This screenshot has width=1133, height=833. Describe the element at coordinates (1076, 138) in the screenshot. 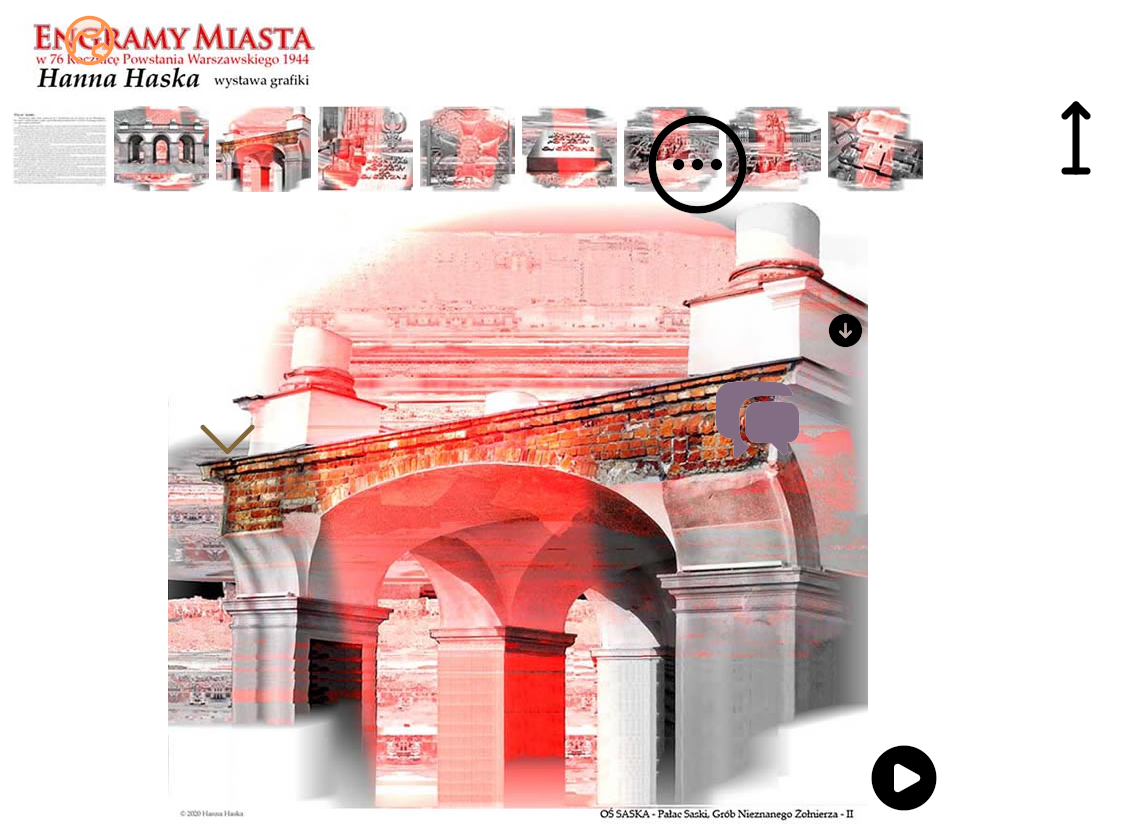

I see `move item to top of list` at that location.